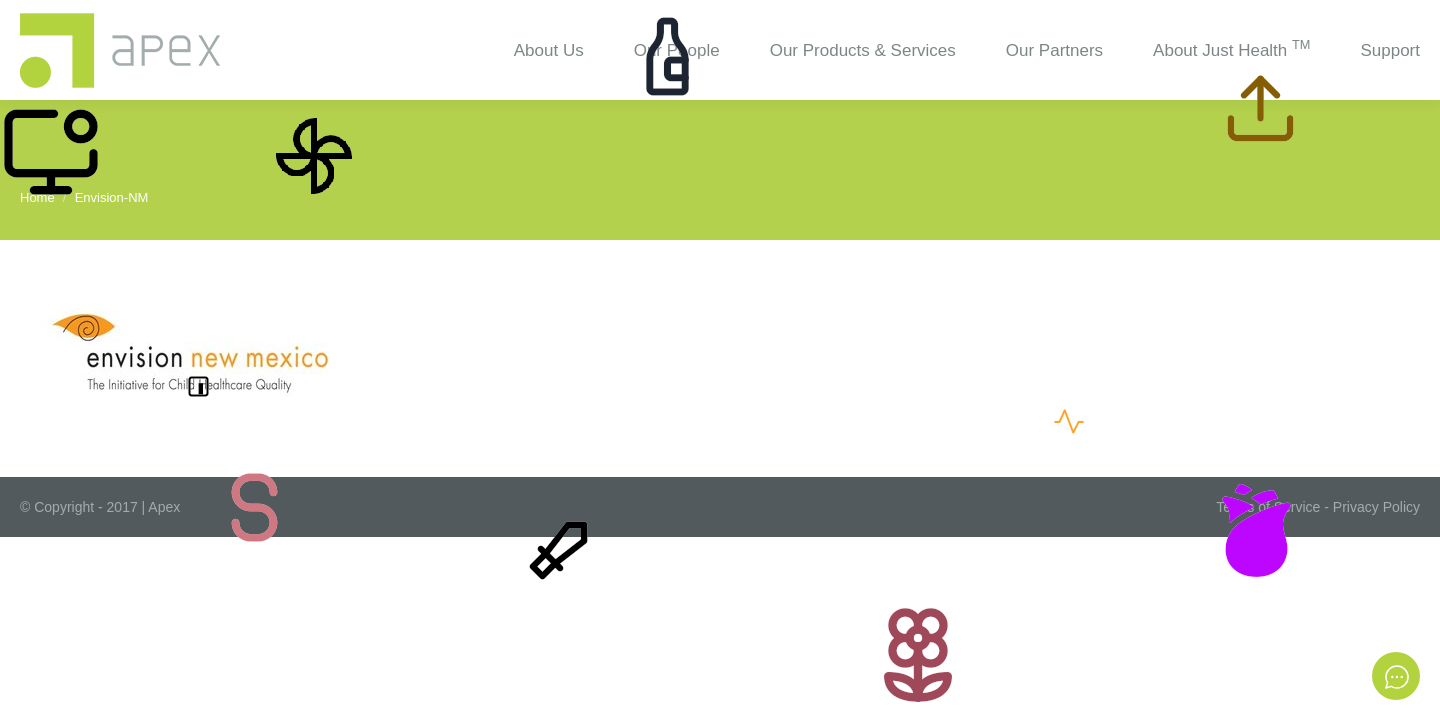 This screenshot has height=720, width=1440. What do you see at coordinates (1260, 108) in the screenshot?
I see `upload a file from your device` at bounding box center [1260, 108].